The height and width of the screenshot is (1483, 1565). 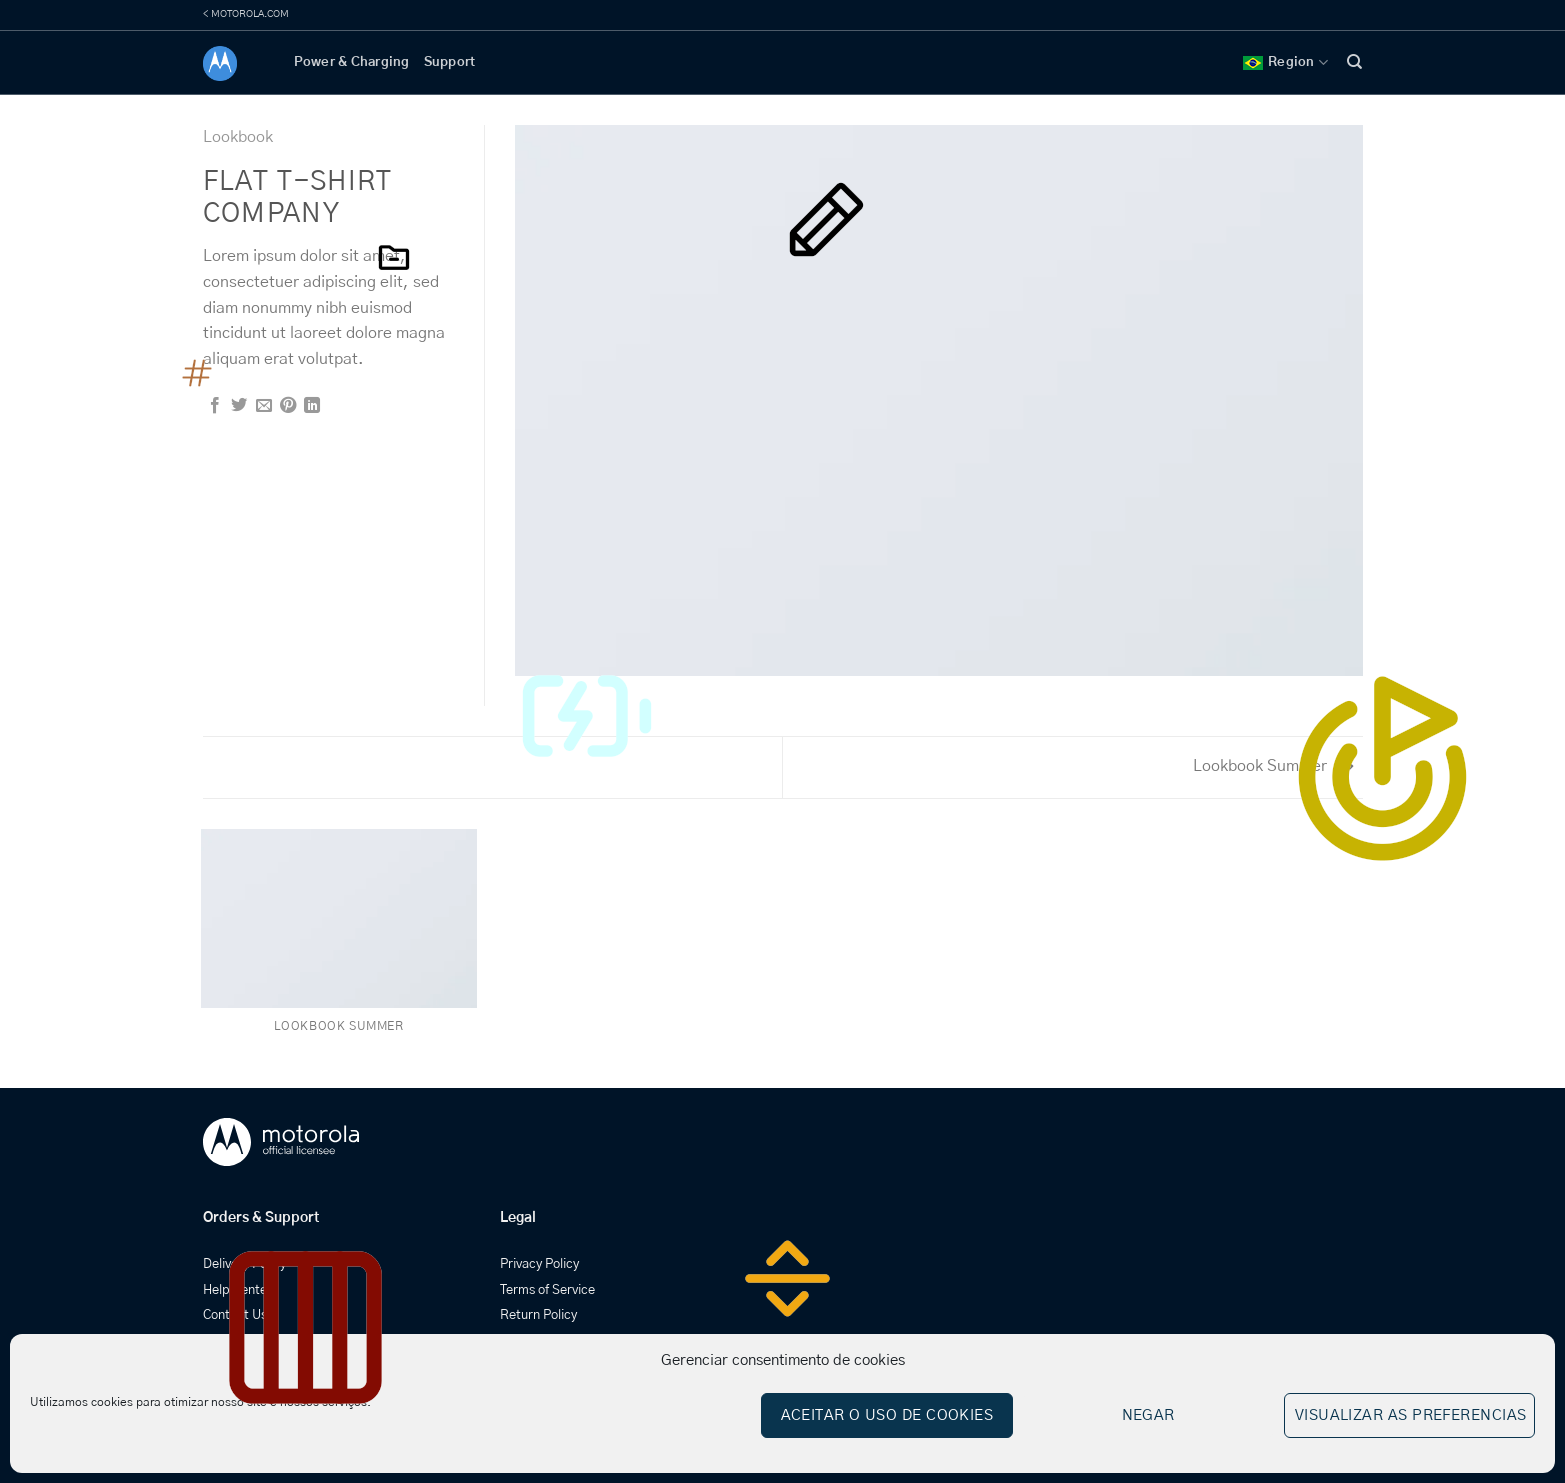 I want to click on view or add hashtags, so click(x=197, y=373).